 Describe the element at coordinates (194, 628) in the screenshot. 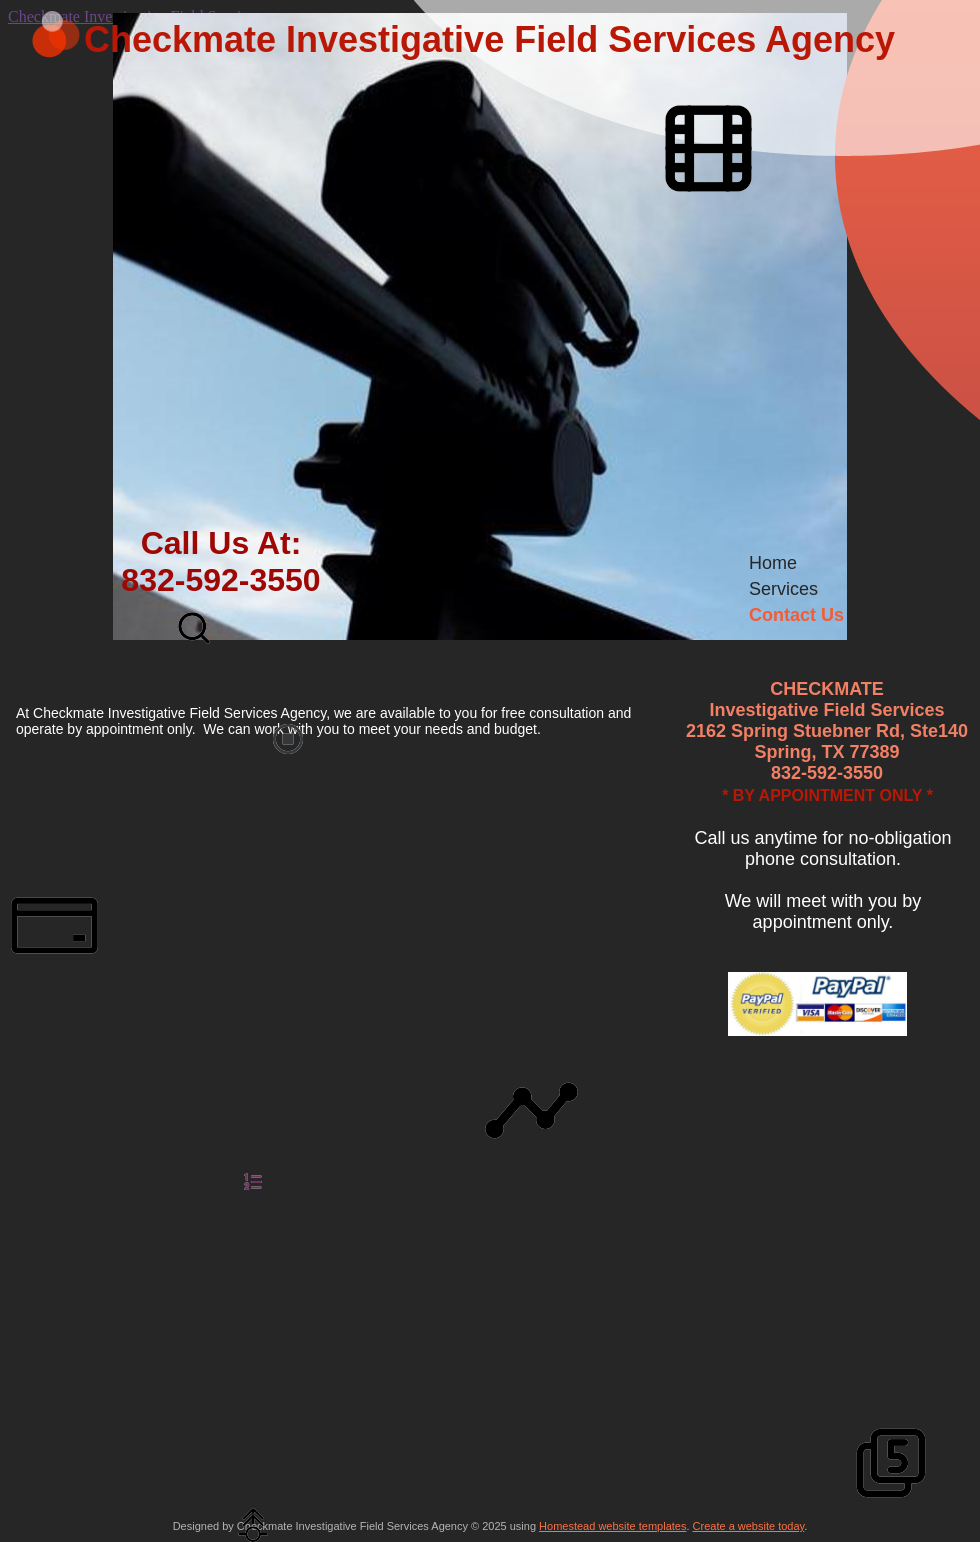

I see `search for content or items` at that location.